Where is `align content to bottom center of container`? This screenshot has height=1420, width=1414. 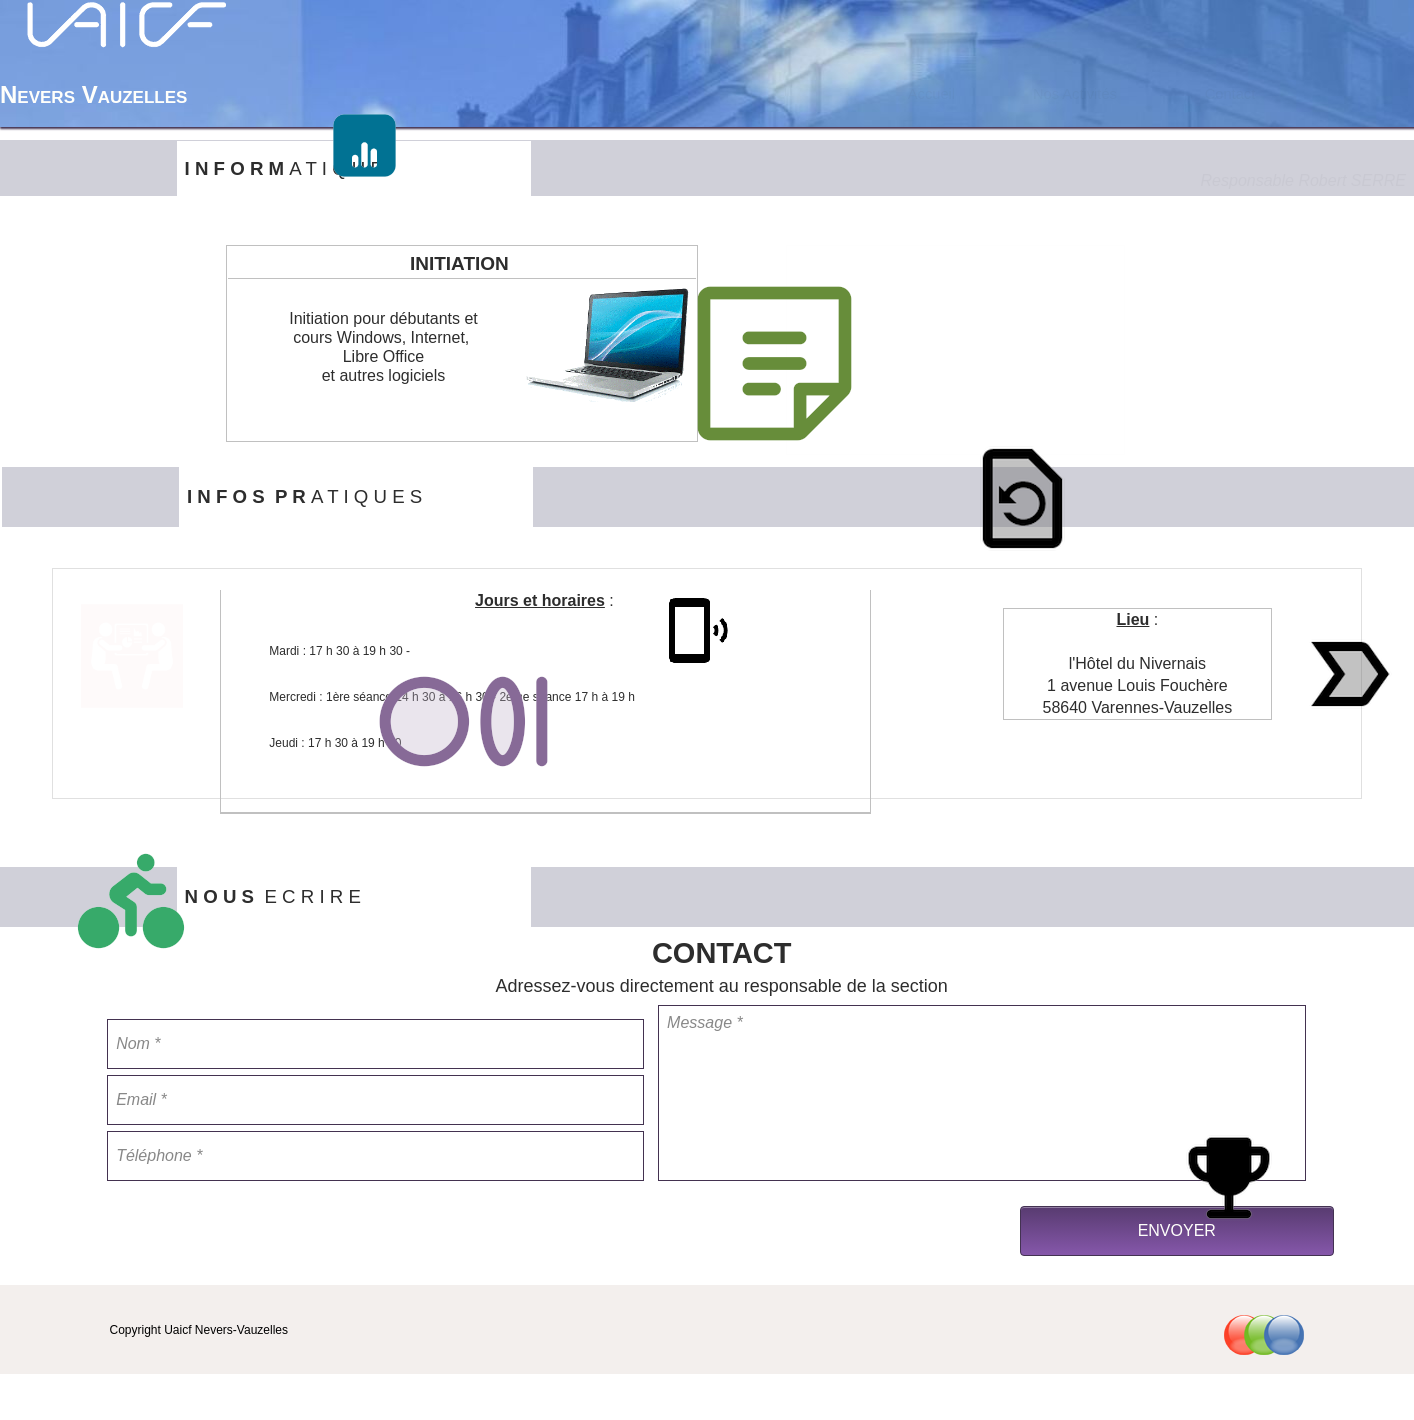
align content to bottom center of container is located at coordinates (364, 145).